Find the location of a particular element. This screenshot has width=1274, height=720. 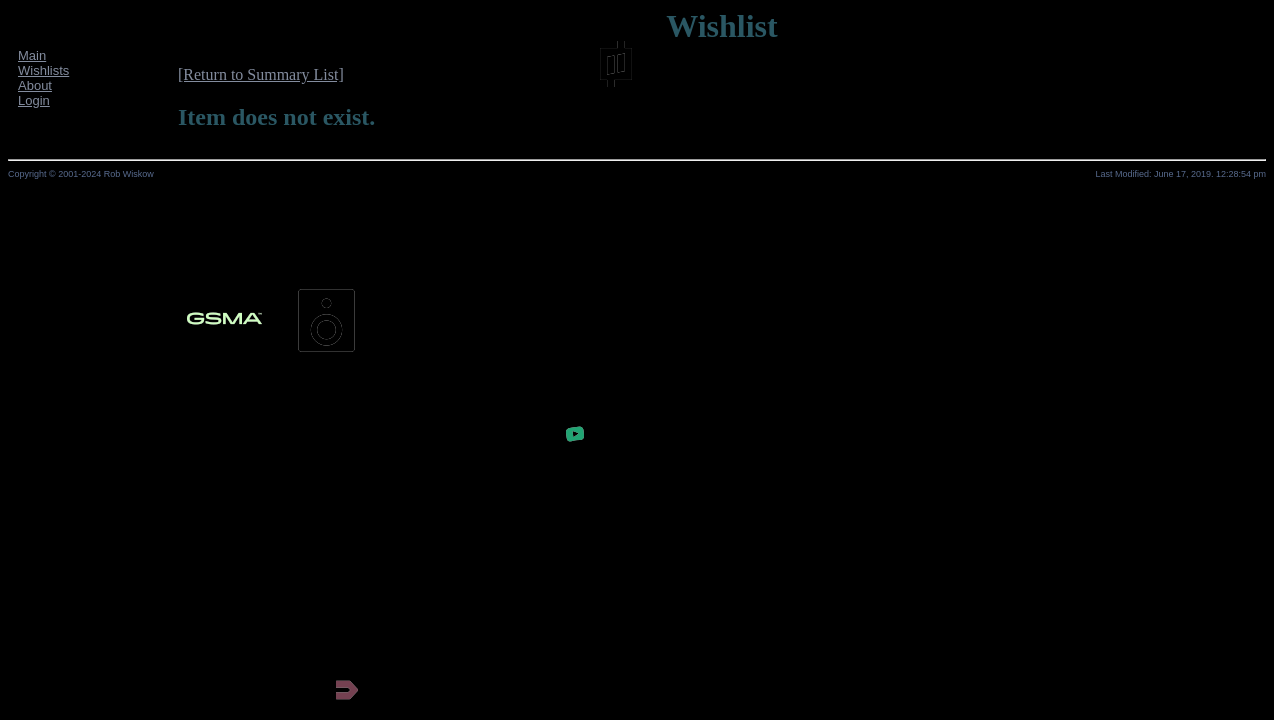

open YouTube Kids app is located at coordinates (575, 434).